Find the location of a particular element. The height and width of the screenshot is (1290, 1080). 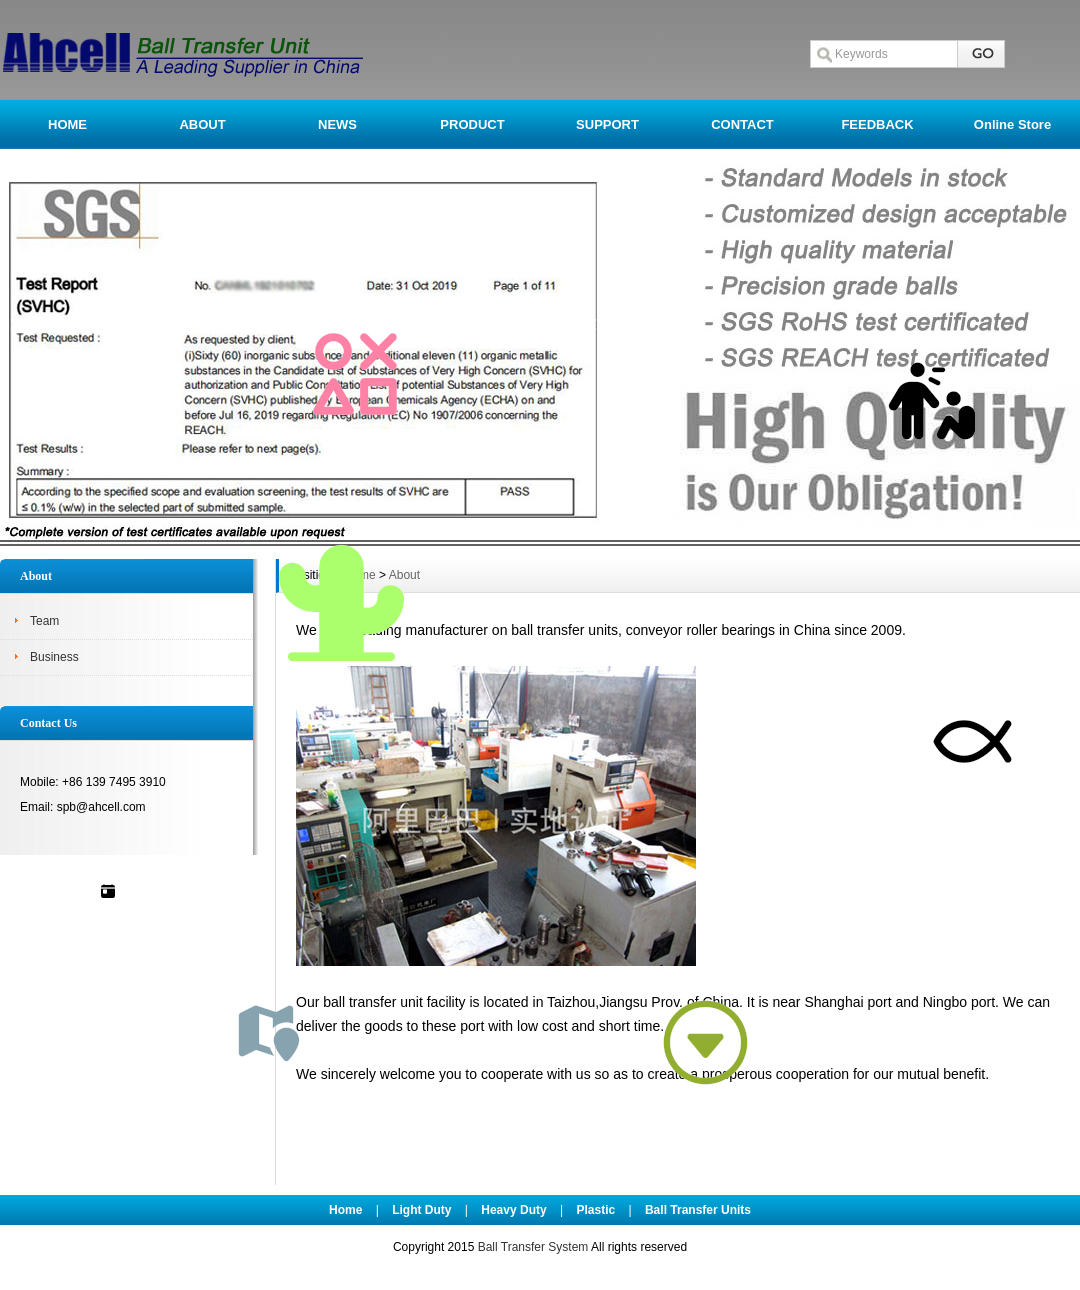

report harassment or bullying behavior is located at coordinates (932, 401).